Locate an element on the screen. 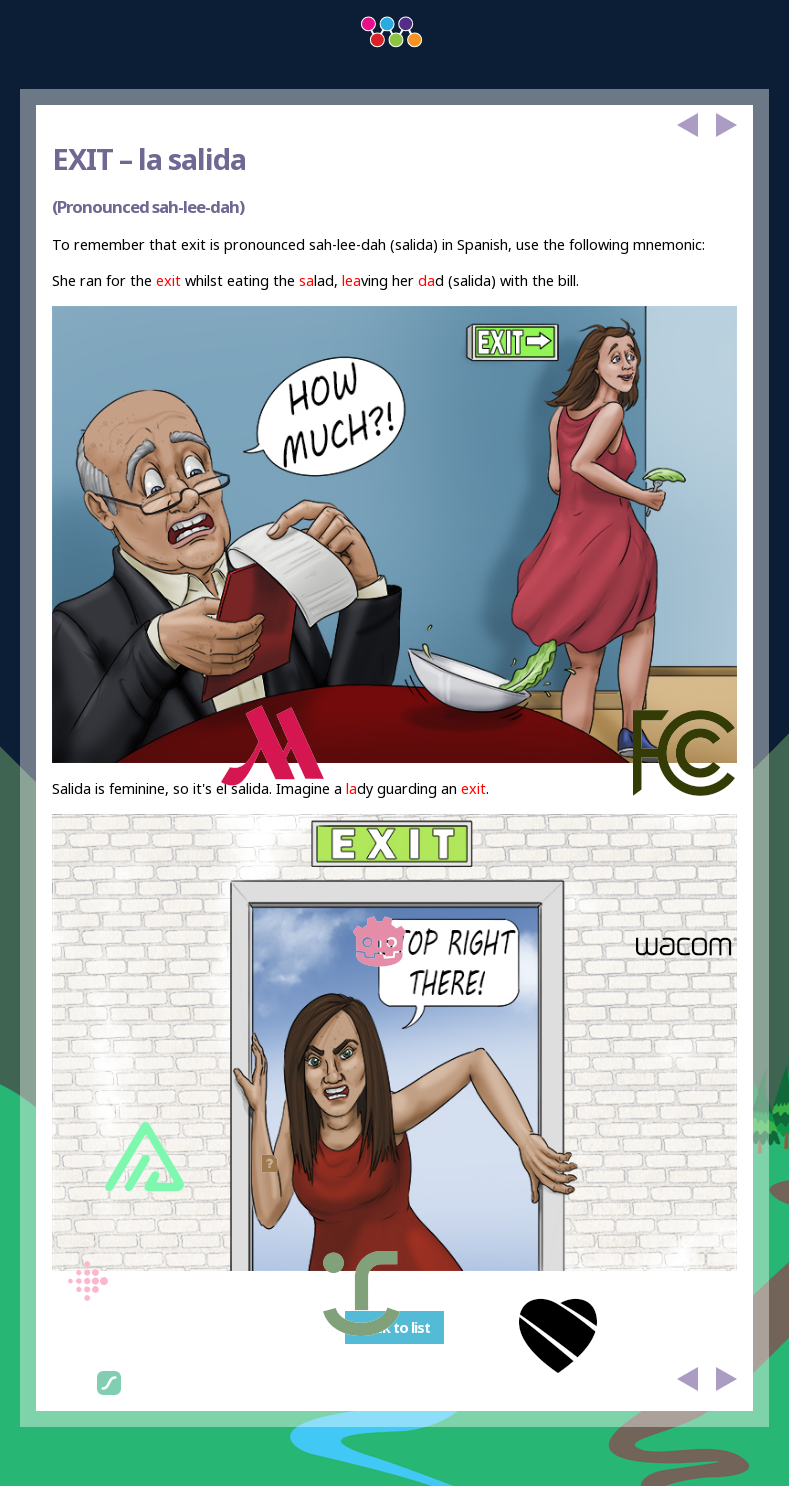  open lottiefiles app is located at coordinates (109, 1383).